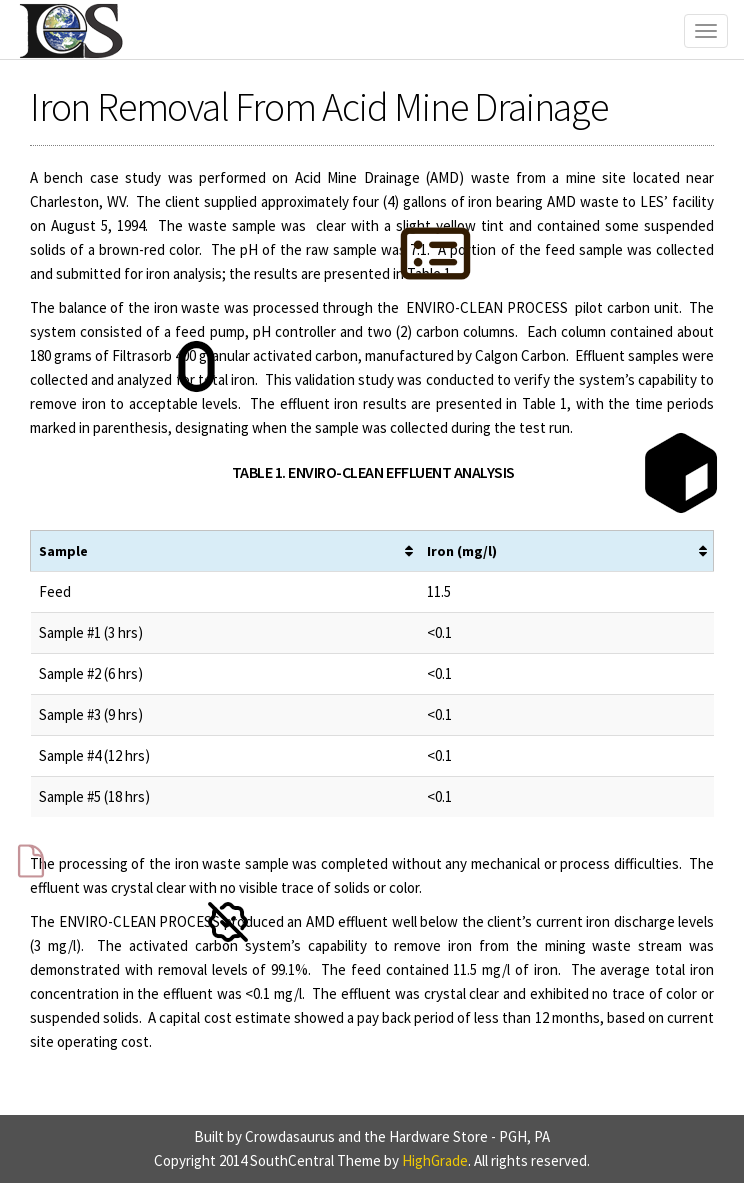 The height and width of the screenshot is (1183, 744). I want to click on discount or promotion unavailable, so click(228, 922).